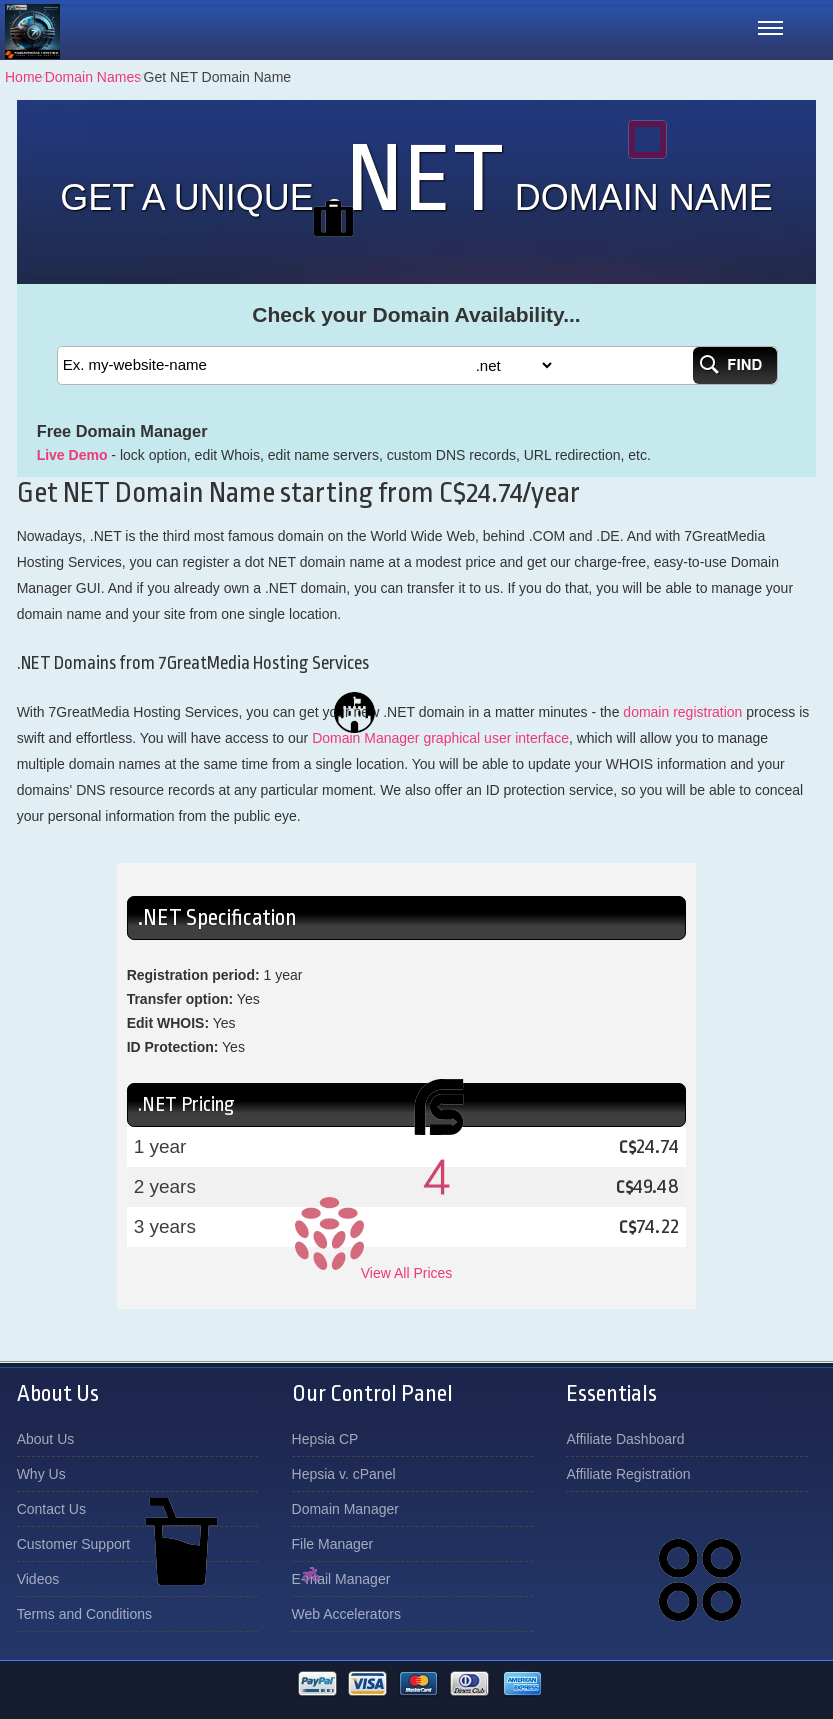  Describe the element at coordinates (439, 1107) in the screenshot. I see `rsocket protocol or framework branding` at that location.